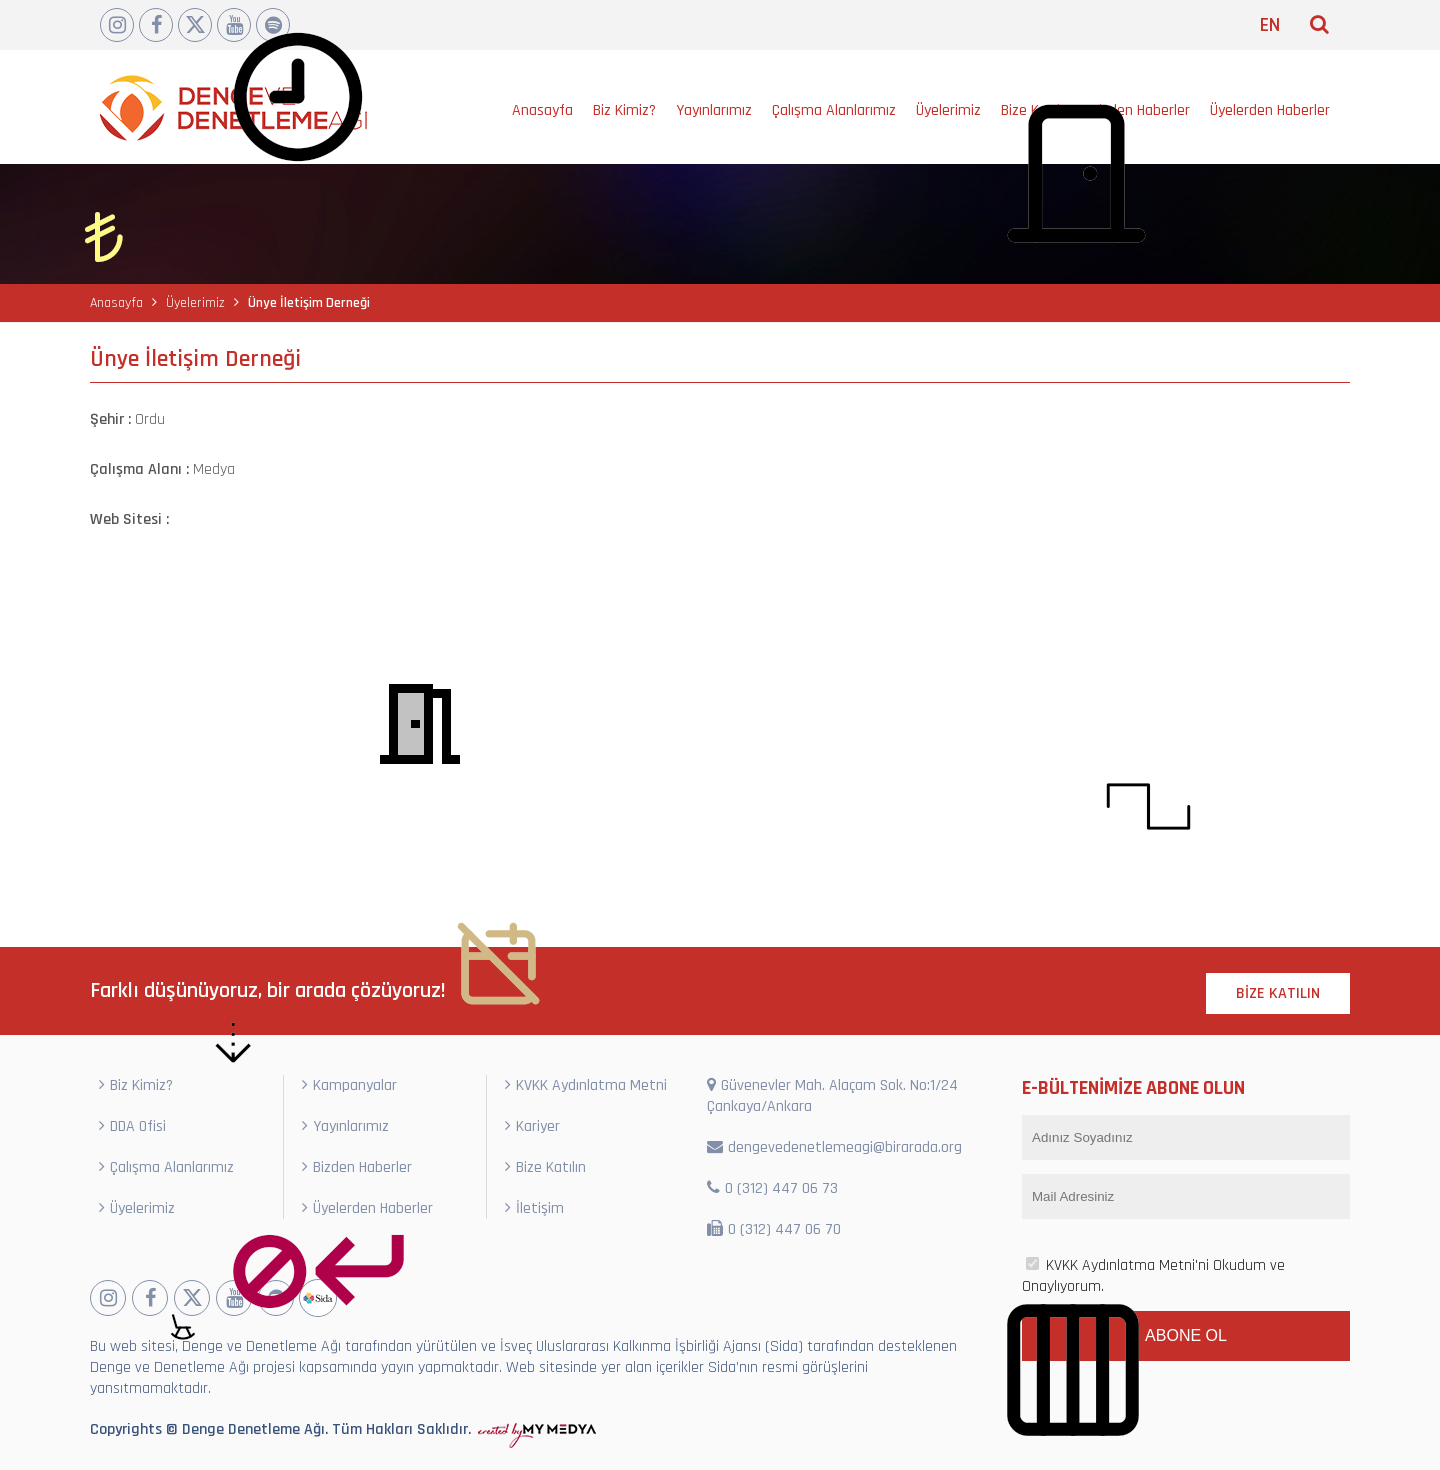 The height and width of the screenshot is (1470, 1440). What do you see at coordinates (298, 97) in the screenshot?
I see `view current time` at bounding box center [298, 97].